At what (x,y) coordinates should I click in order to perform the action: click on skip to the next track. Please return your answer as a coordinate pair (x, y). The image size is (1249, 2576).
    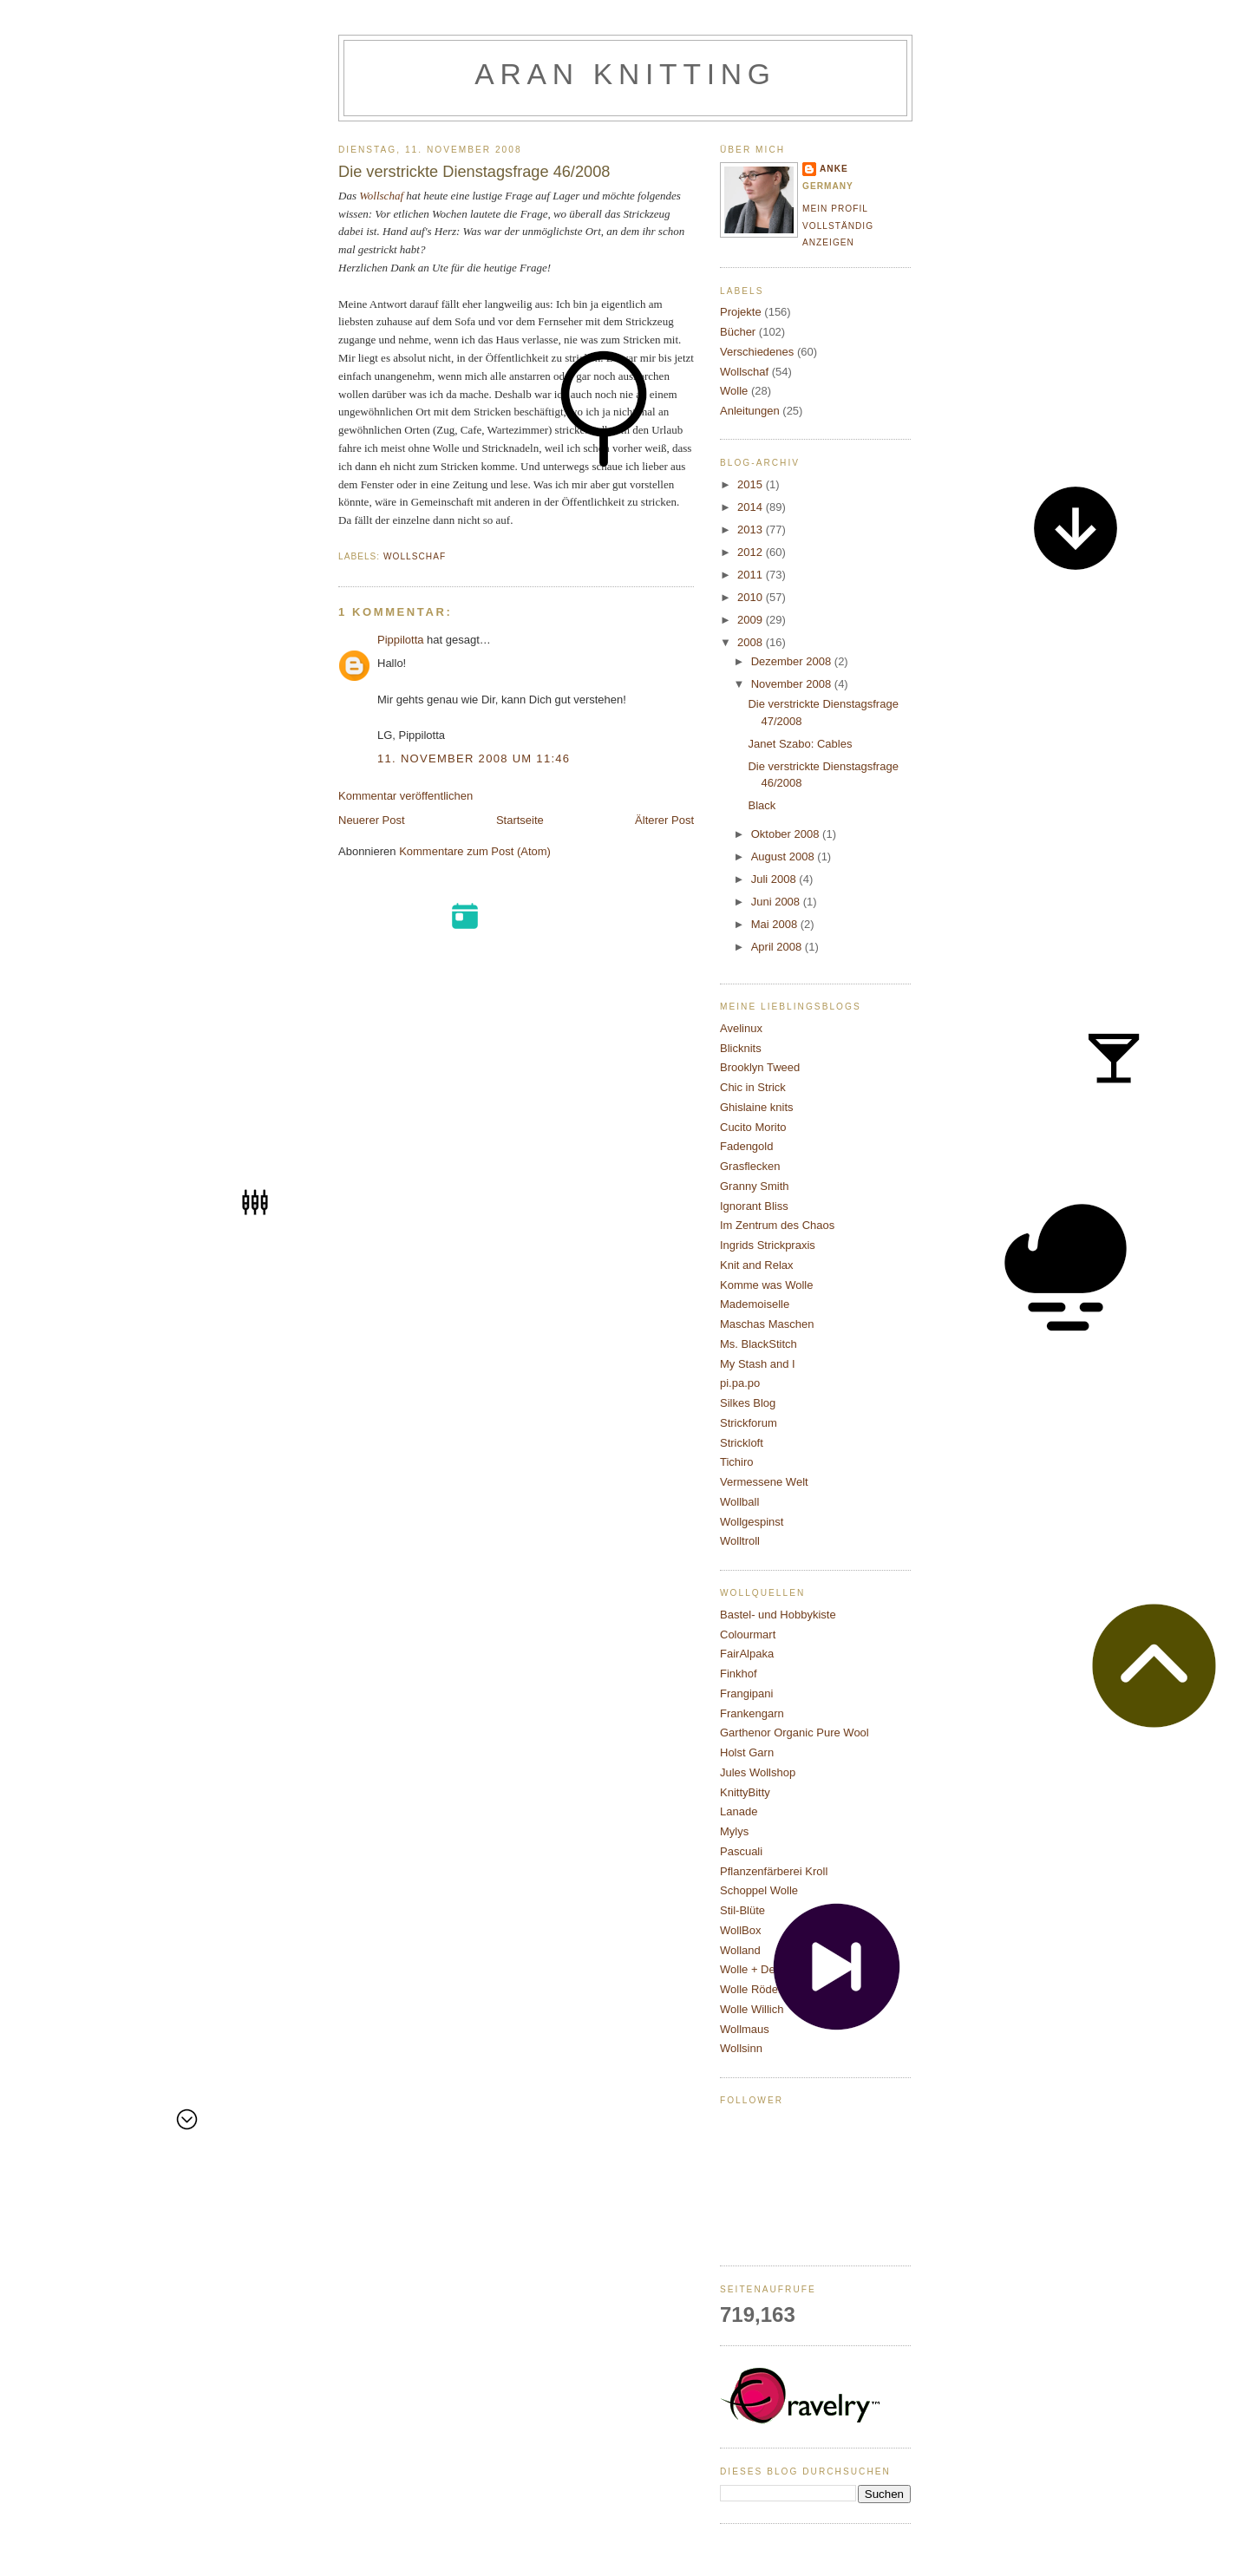
    Looking at the image, I should click on (836, 1966).